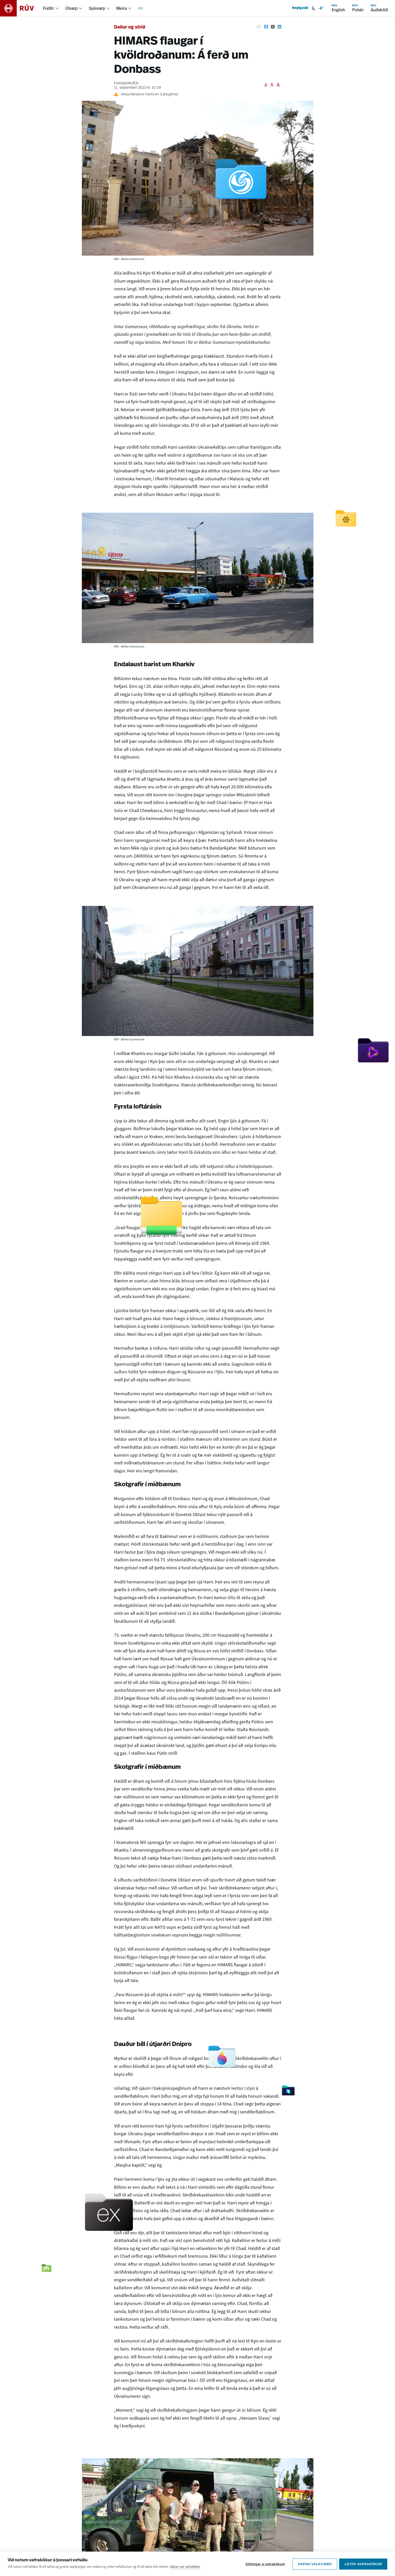 This screenshot has width=395, height=2576. Describe the element at coordinates (109, 2213) in the screenshot. I see `folder containing express.js project files` at that location.